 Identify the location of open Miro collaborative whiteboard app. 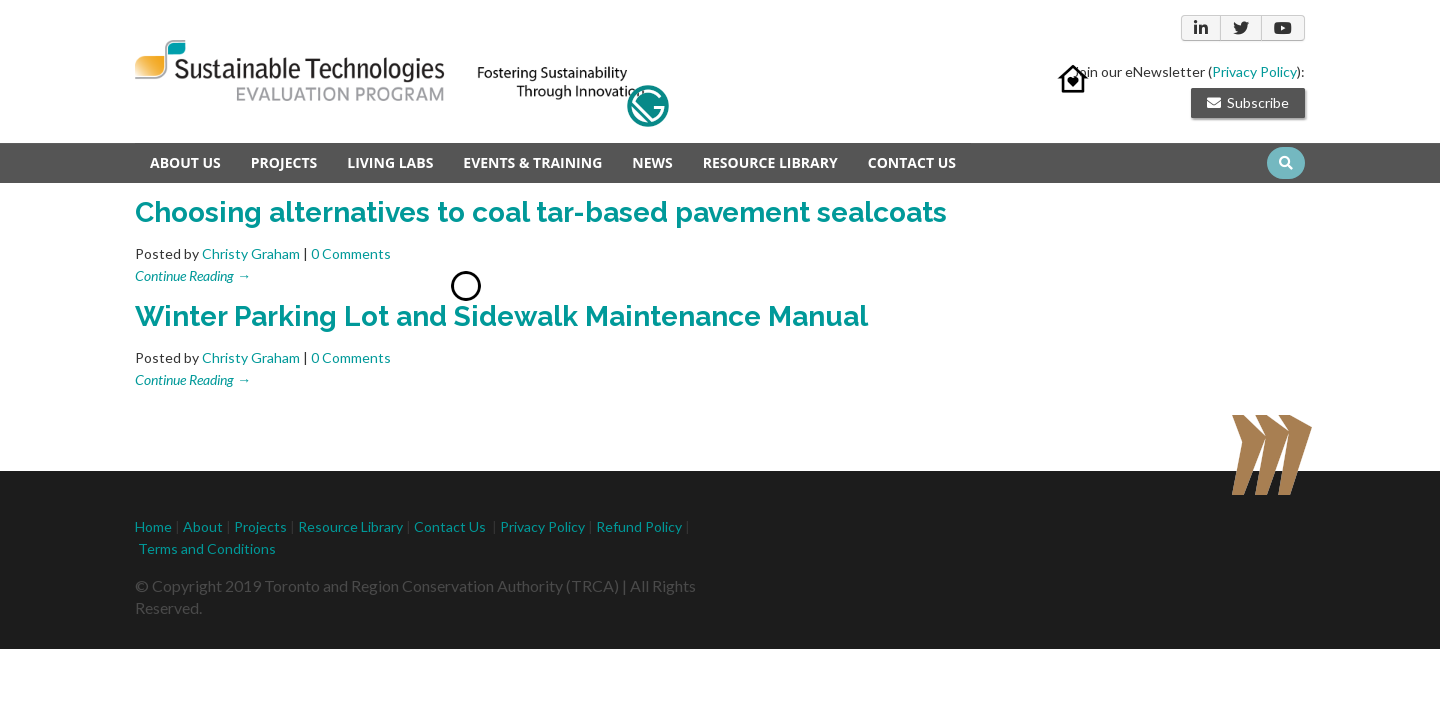
(1272, 455).